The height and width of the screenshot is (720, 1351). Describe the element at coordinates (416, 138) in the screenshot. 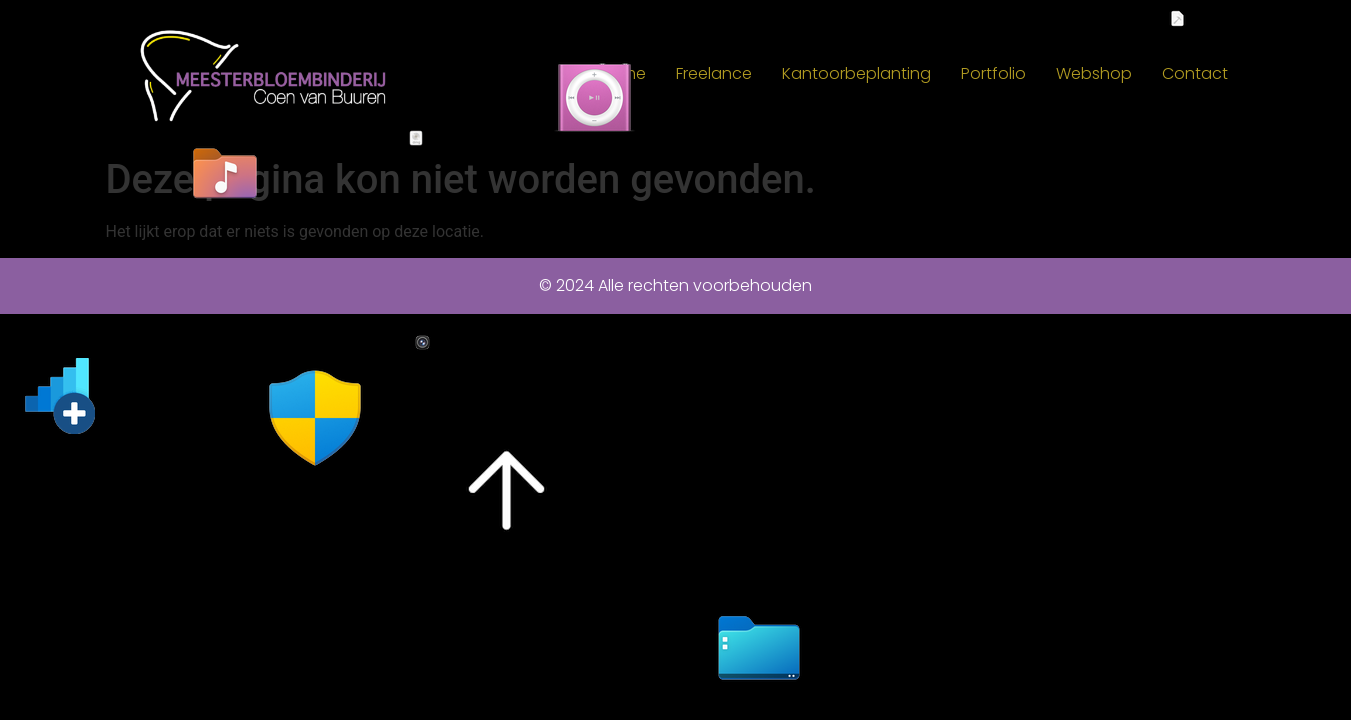

I see `apple disk image file (.dmg)` at that location.